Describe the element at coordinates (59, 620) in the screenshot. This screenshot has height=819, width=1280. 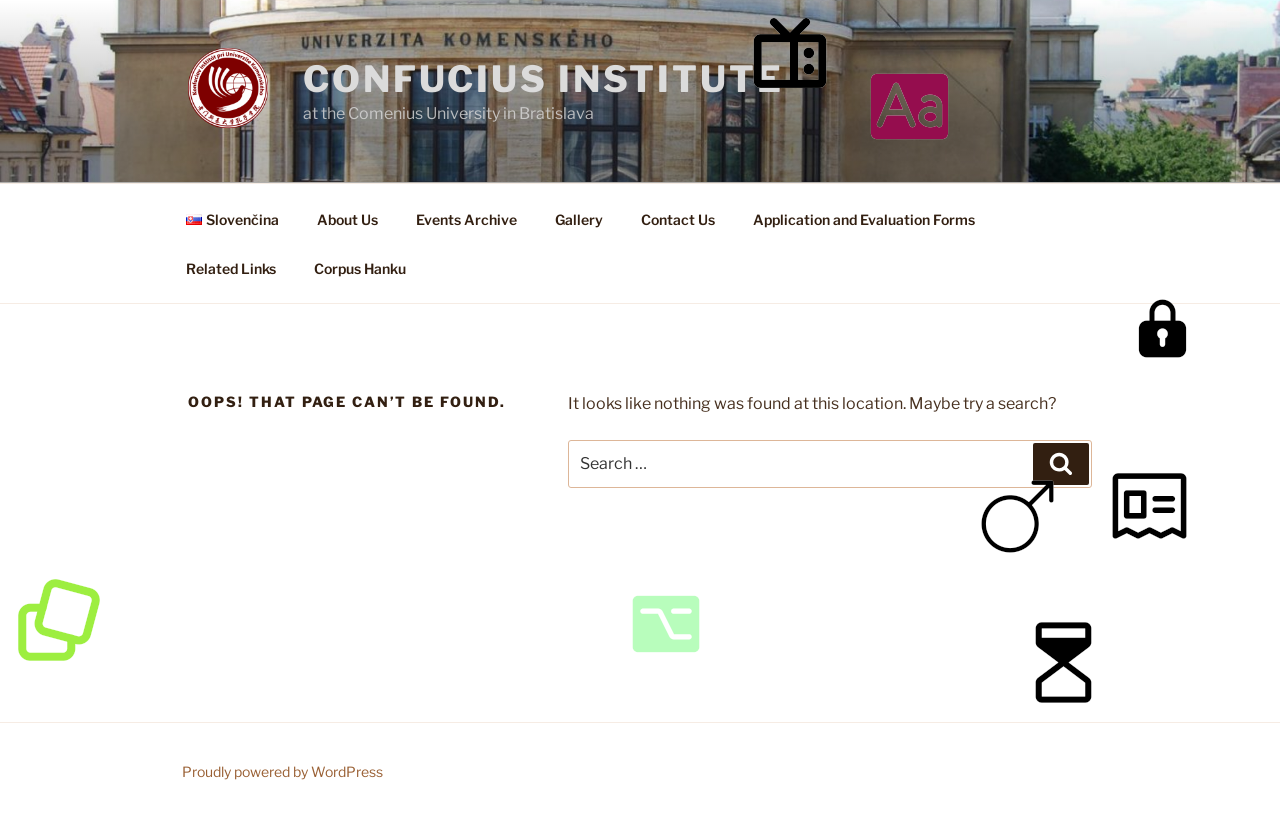
I see `swipe to switch between cards or items` at that location.